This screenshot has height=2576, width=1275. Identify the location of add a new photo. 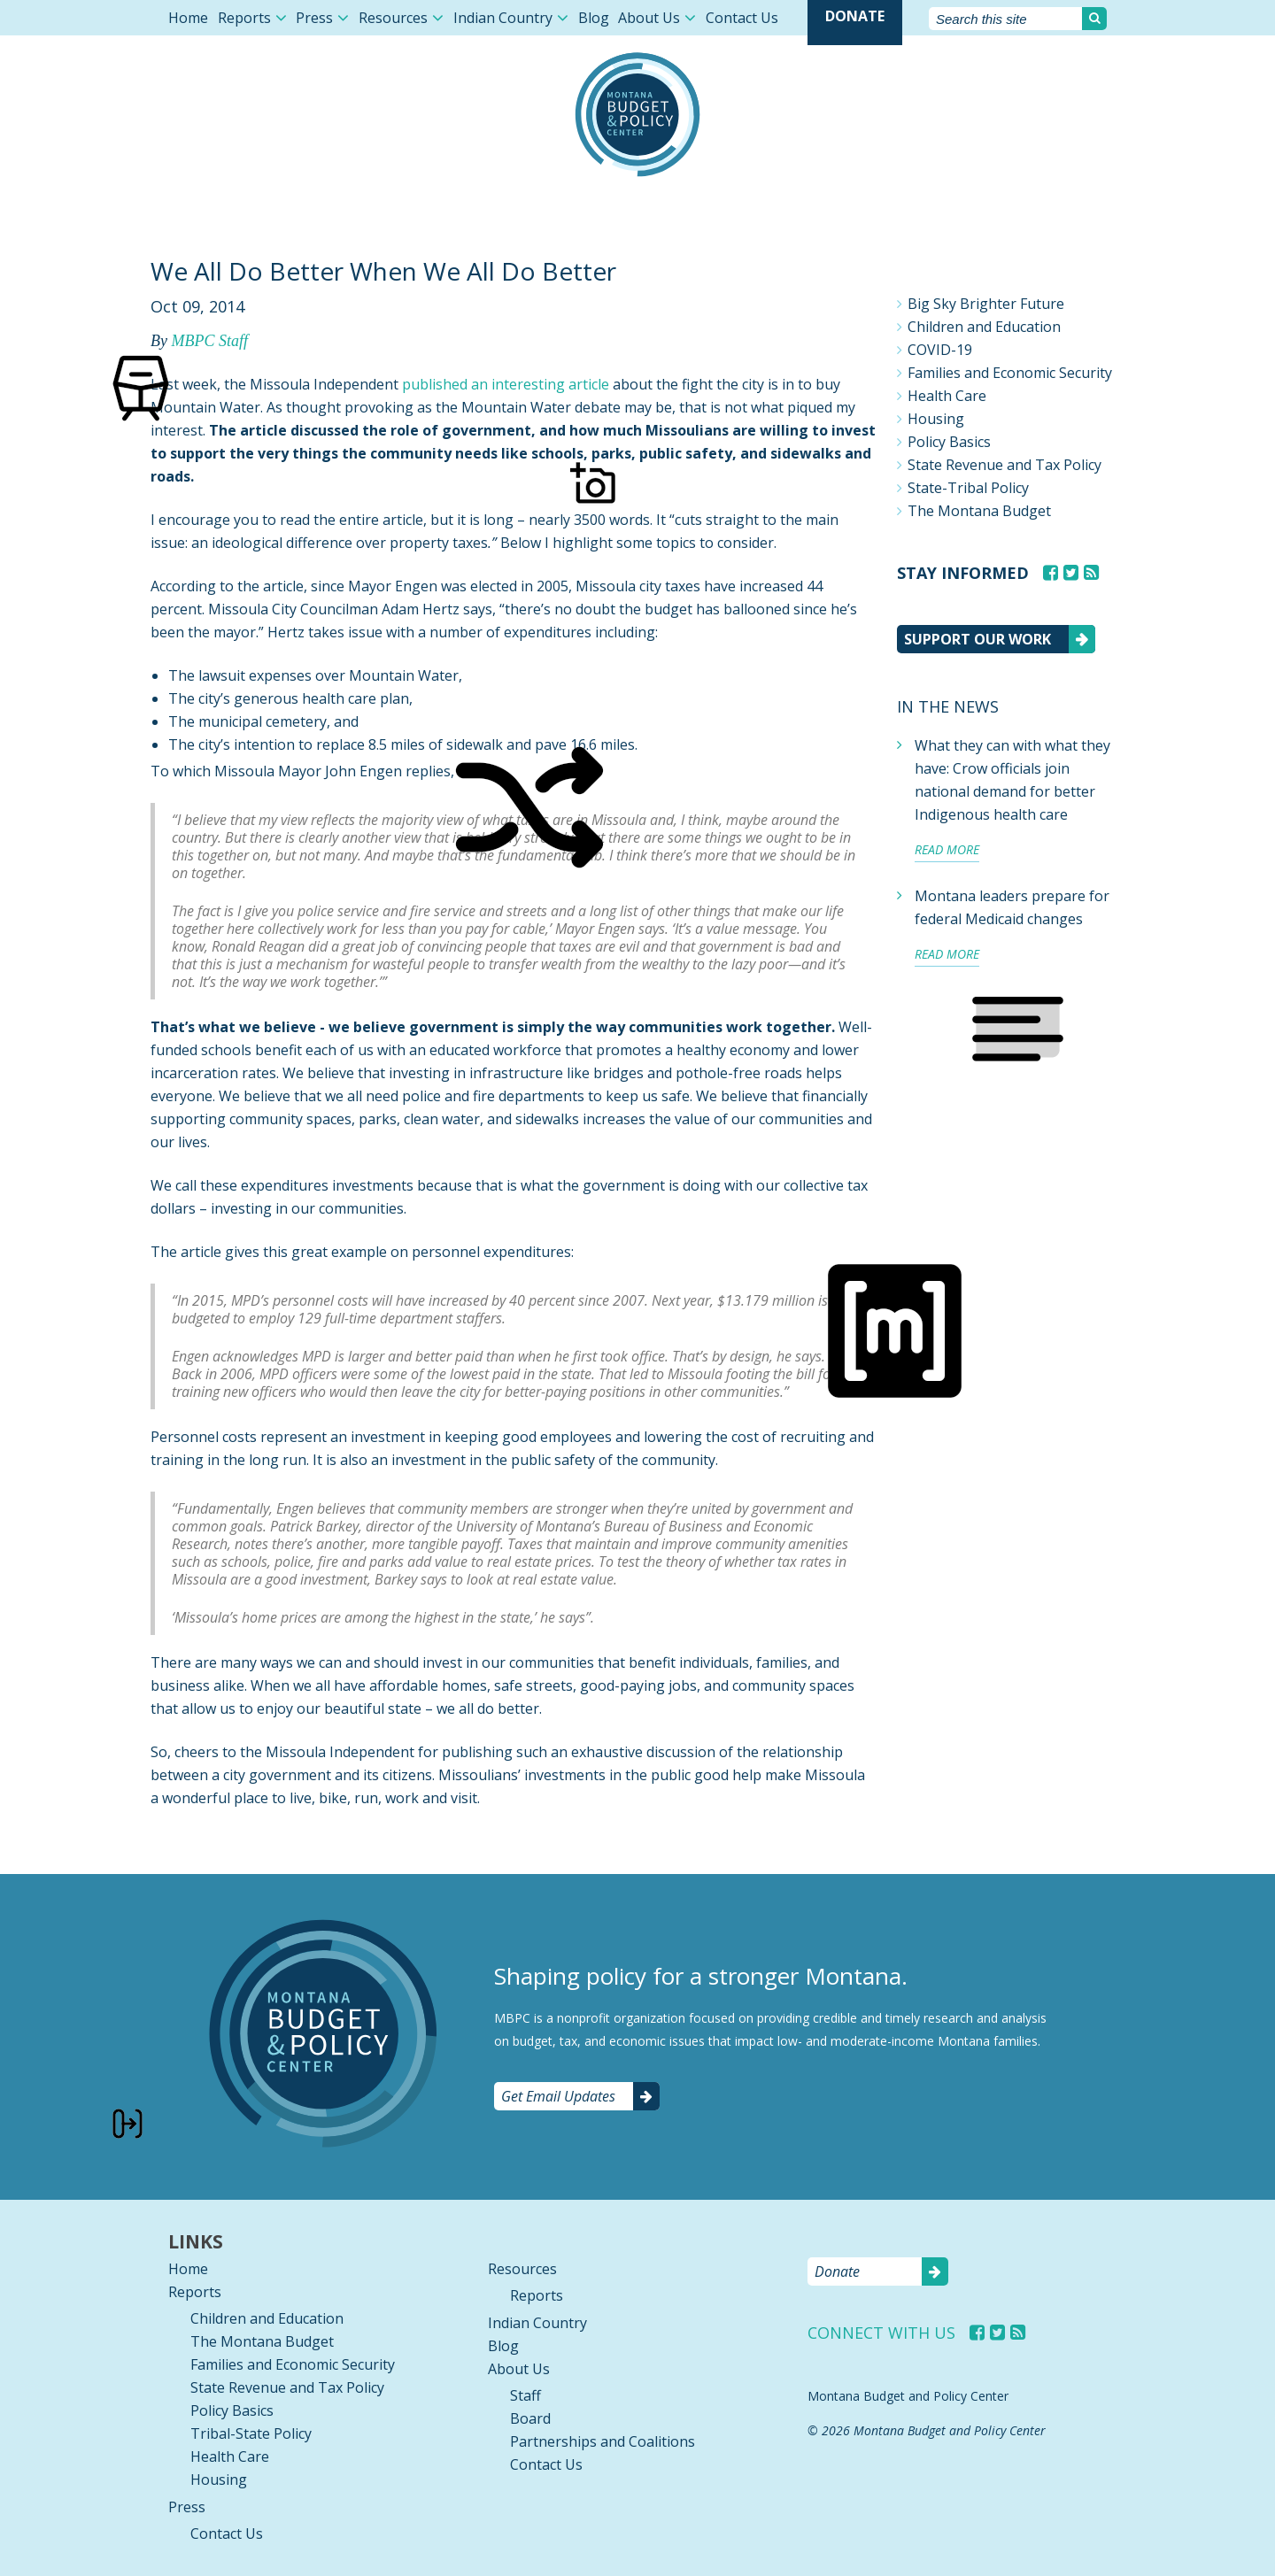
(593, 483).